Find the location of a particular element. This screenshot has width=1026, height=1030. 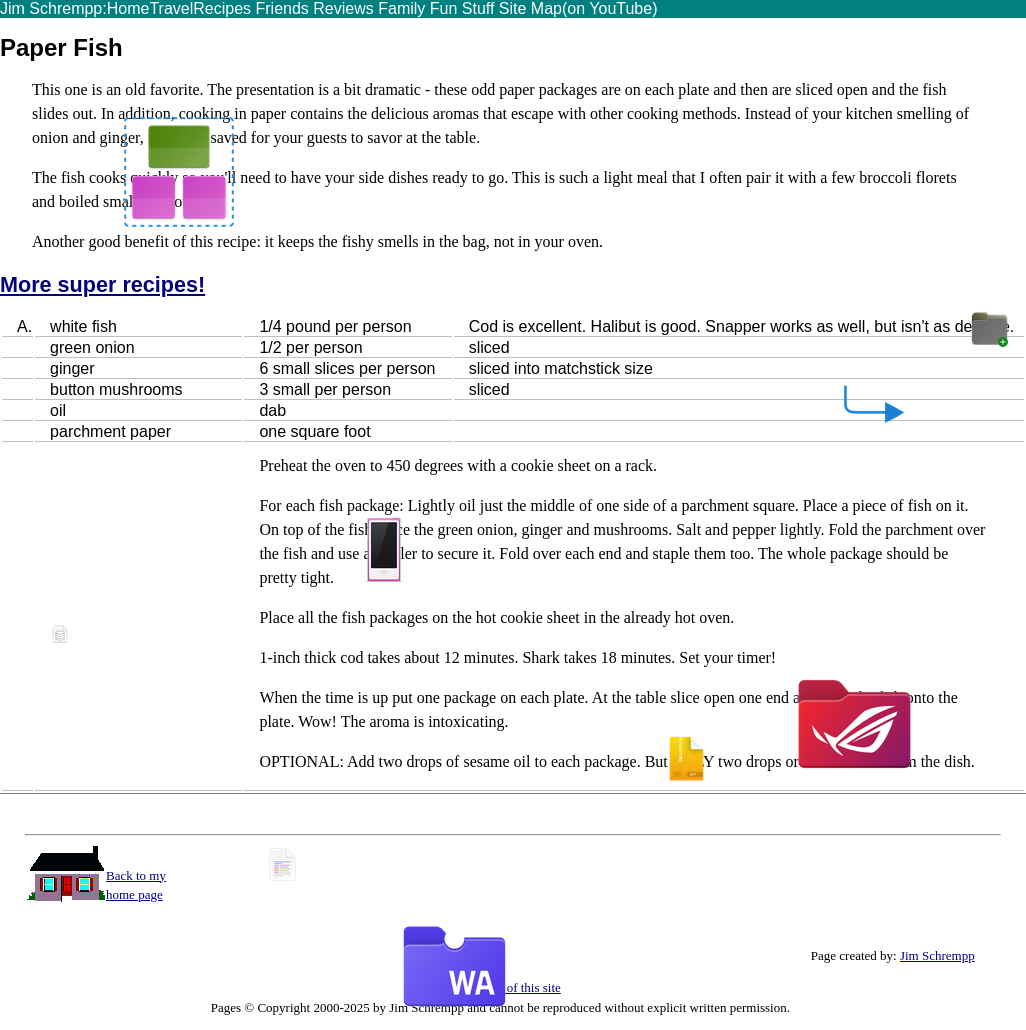

forward an email message is located at coordinates (875, 404).